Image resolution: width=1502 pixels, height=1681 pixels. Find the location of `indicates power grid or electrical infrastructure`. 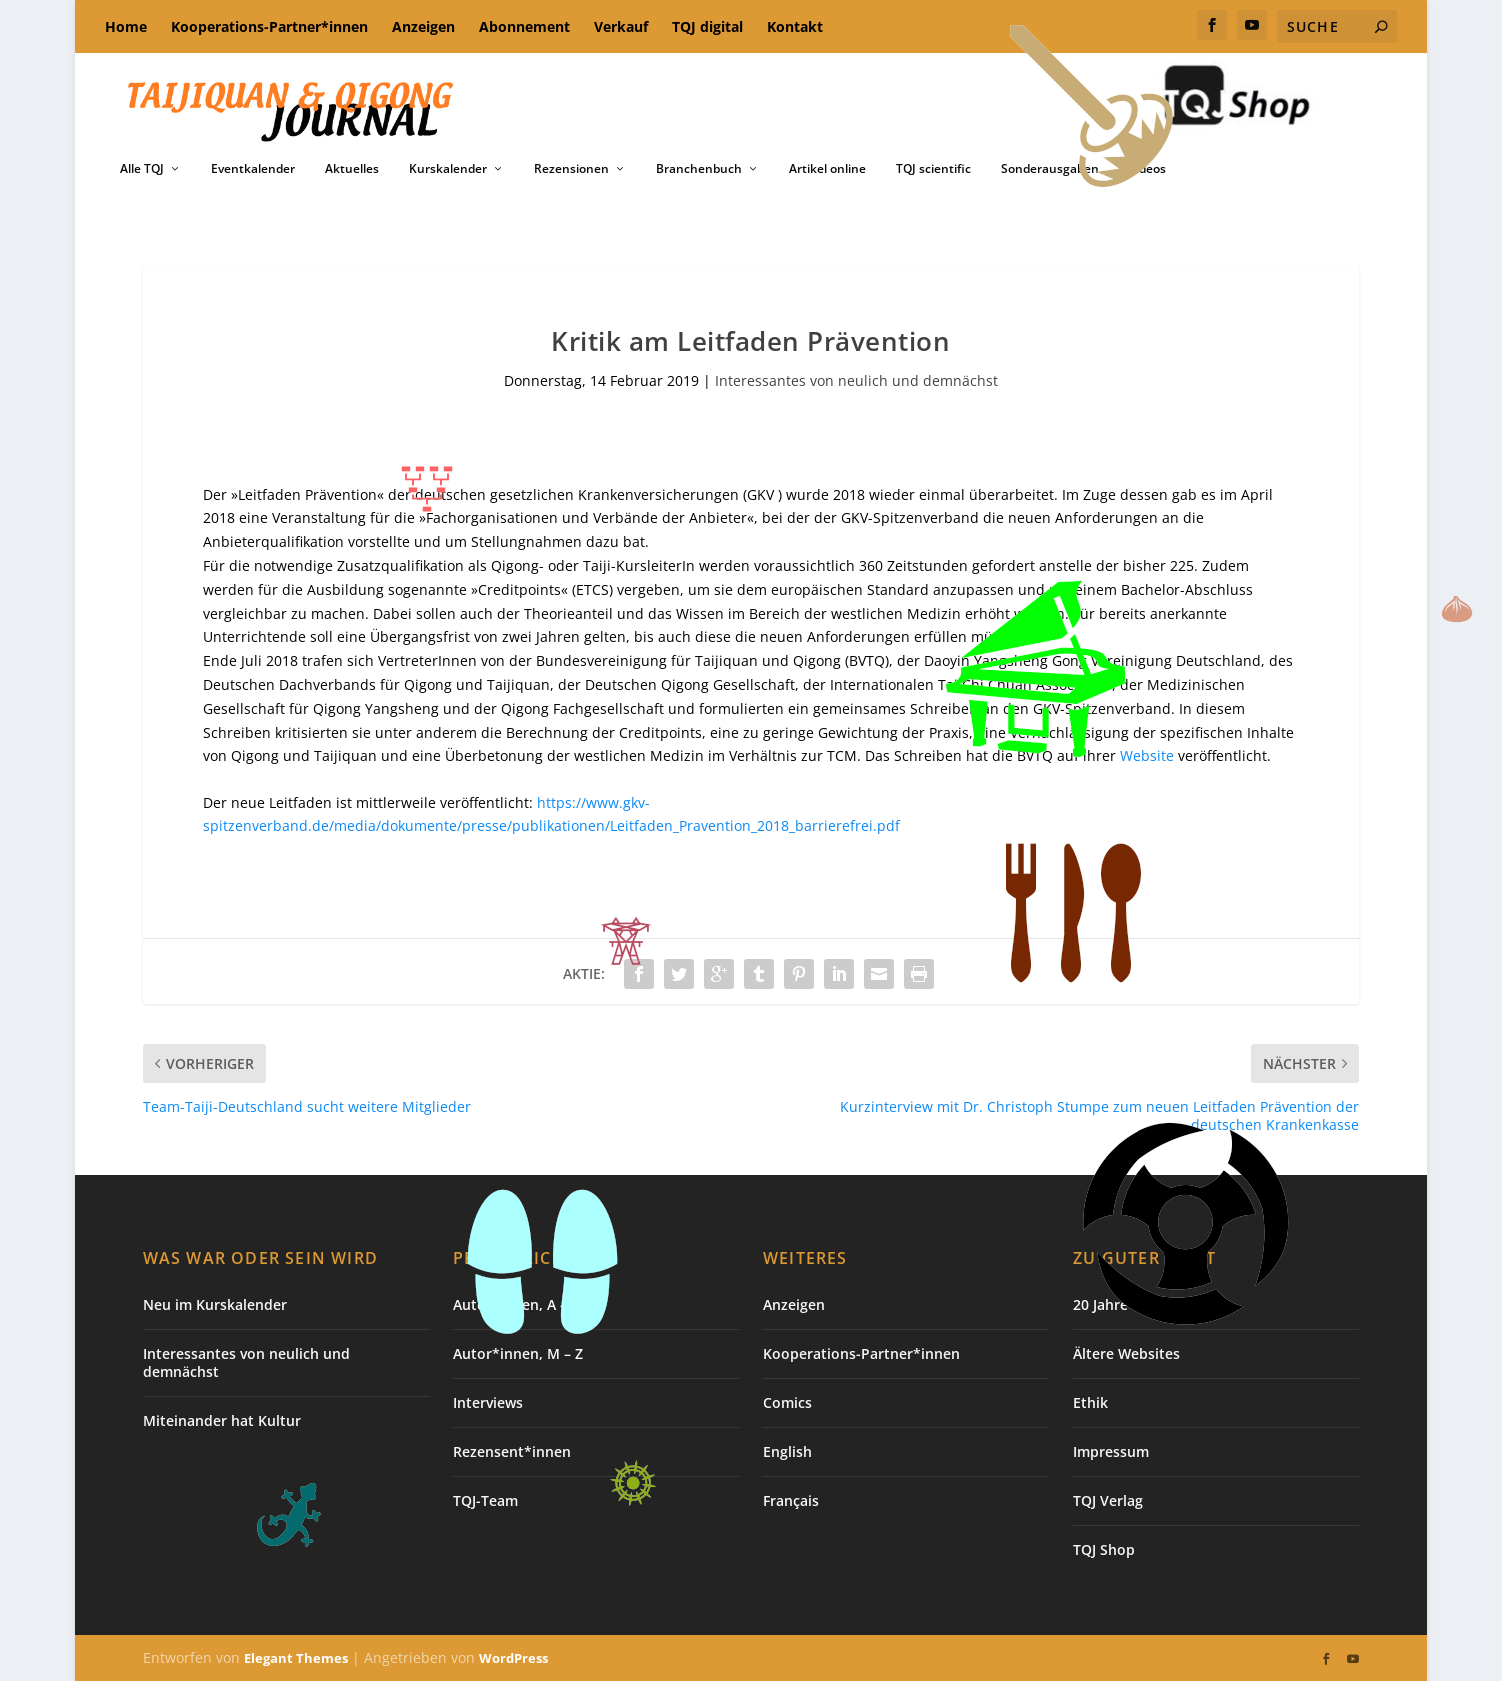

indicates power grid or electrical infrastructure is located at coordinates (626, 942).